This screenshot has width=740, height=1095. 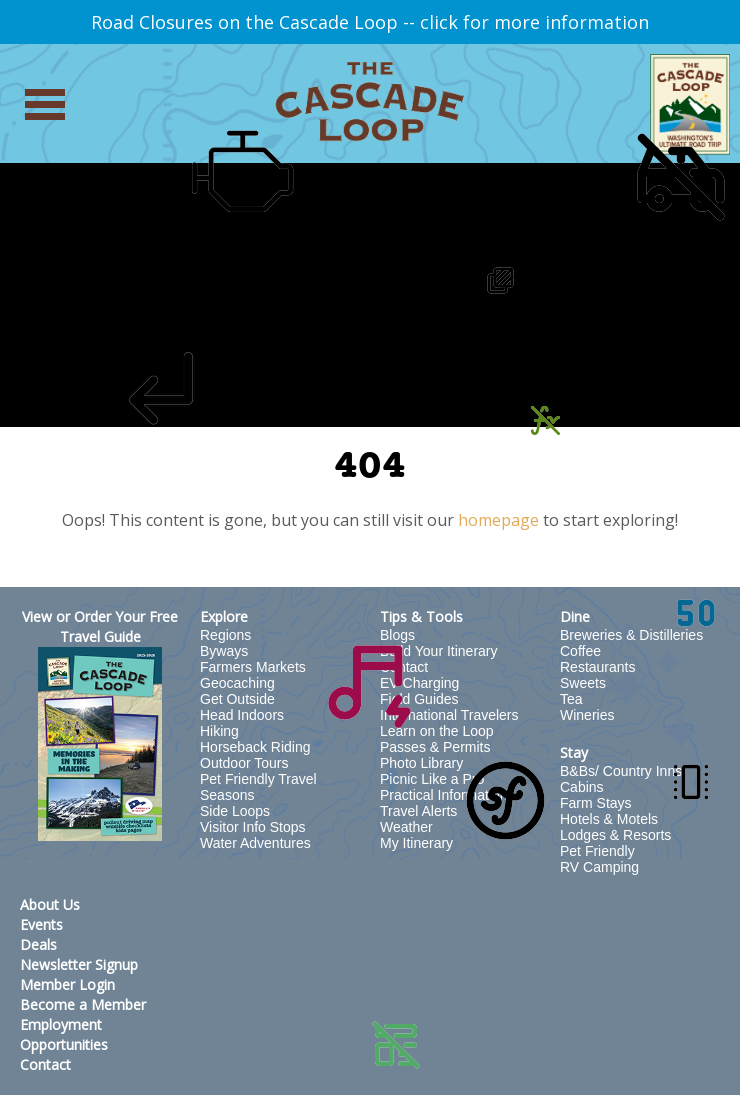 I want to click on view container or box element, so click(x=691, y=782).